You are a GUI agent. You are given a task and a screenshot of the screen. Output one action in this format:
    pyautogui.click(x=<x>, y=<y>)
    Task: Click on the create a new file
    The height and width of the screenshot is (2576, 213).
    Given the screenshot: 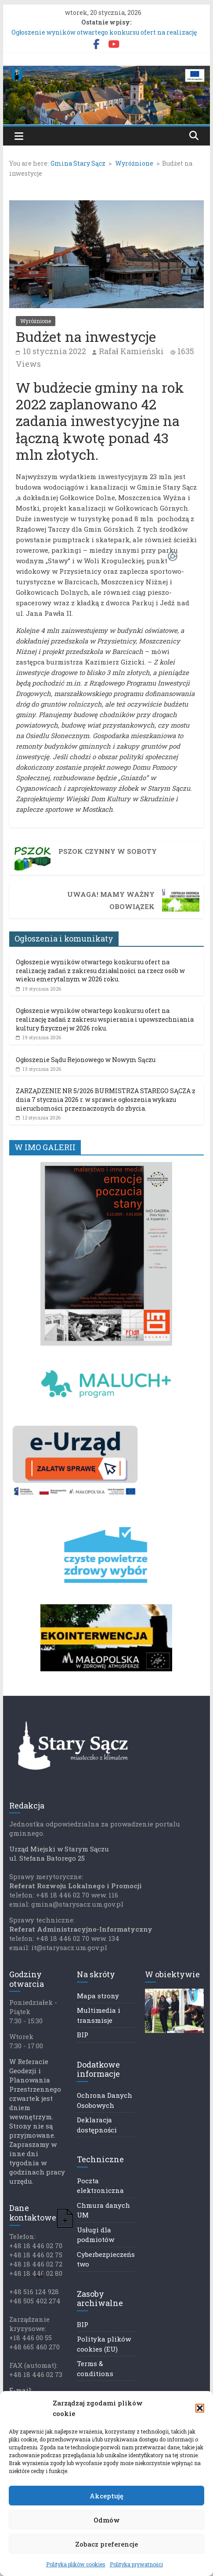 What is the action you would take?
    pyautogui.click(x=65, y=2218)
    